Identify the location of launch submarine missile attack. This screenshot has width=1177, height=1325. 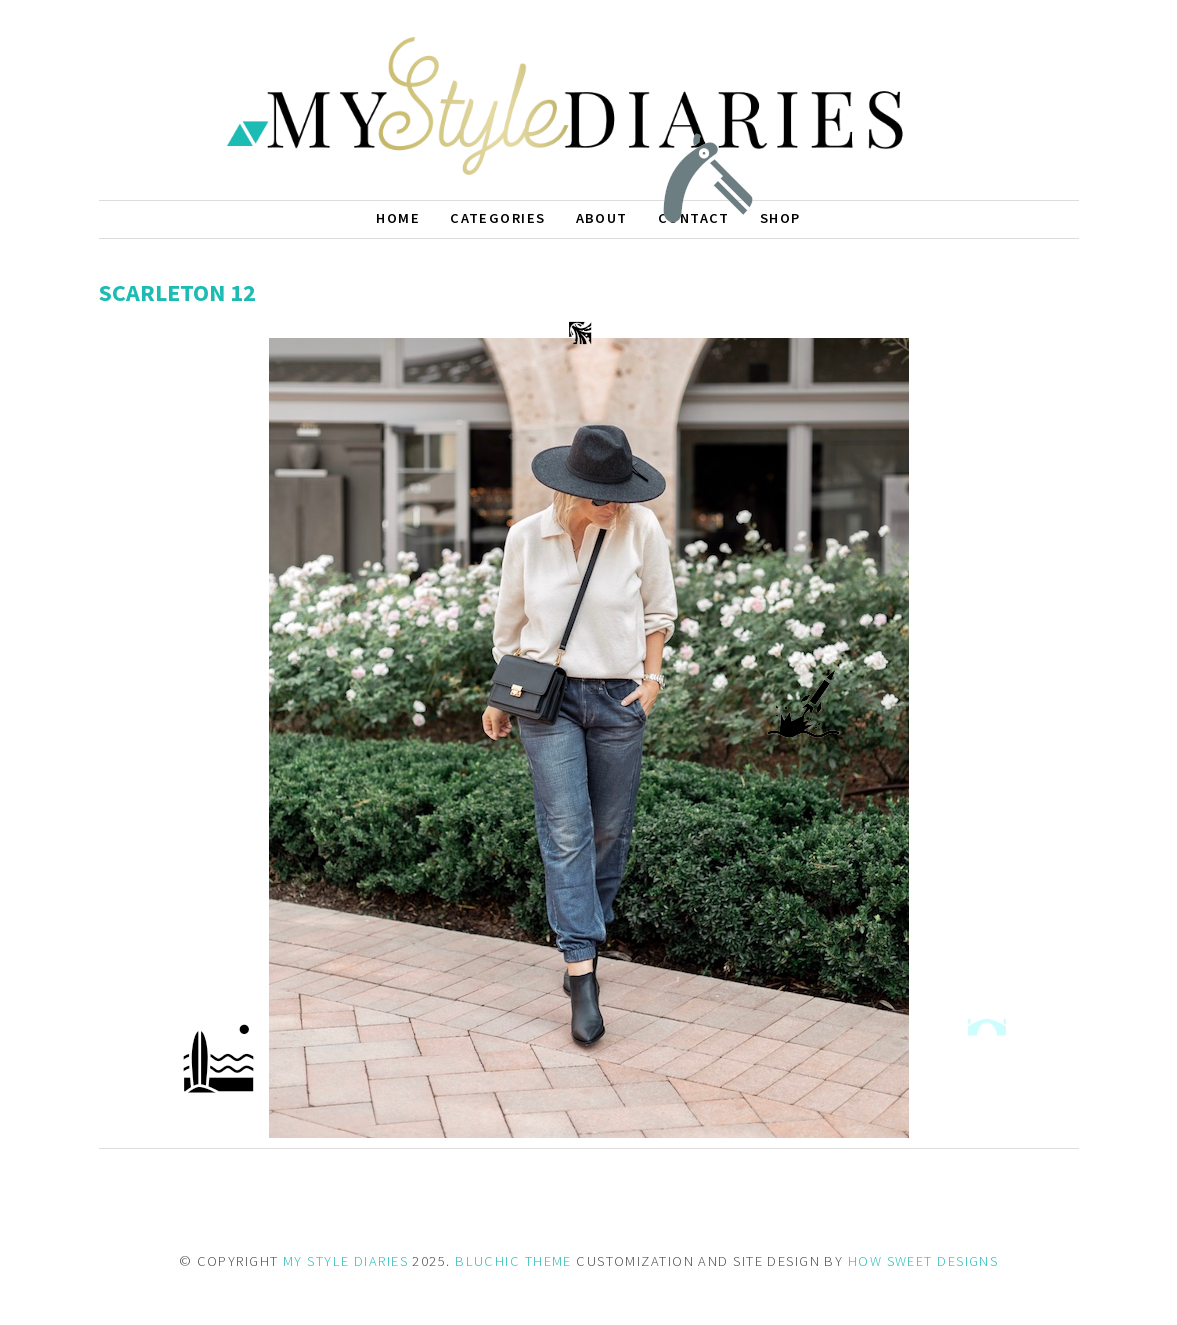
(803, 703).